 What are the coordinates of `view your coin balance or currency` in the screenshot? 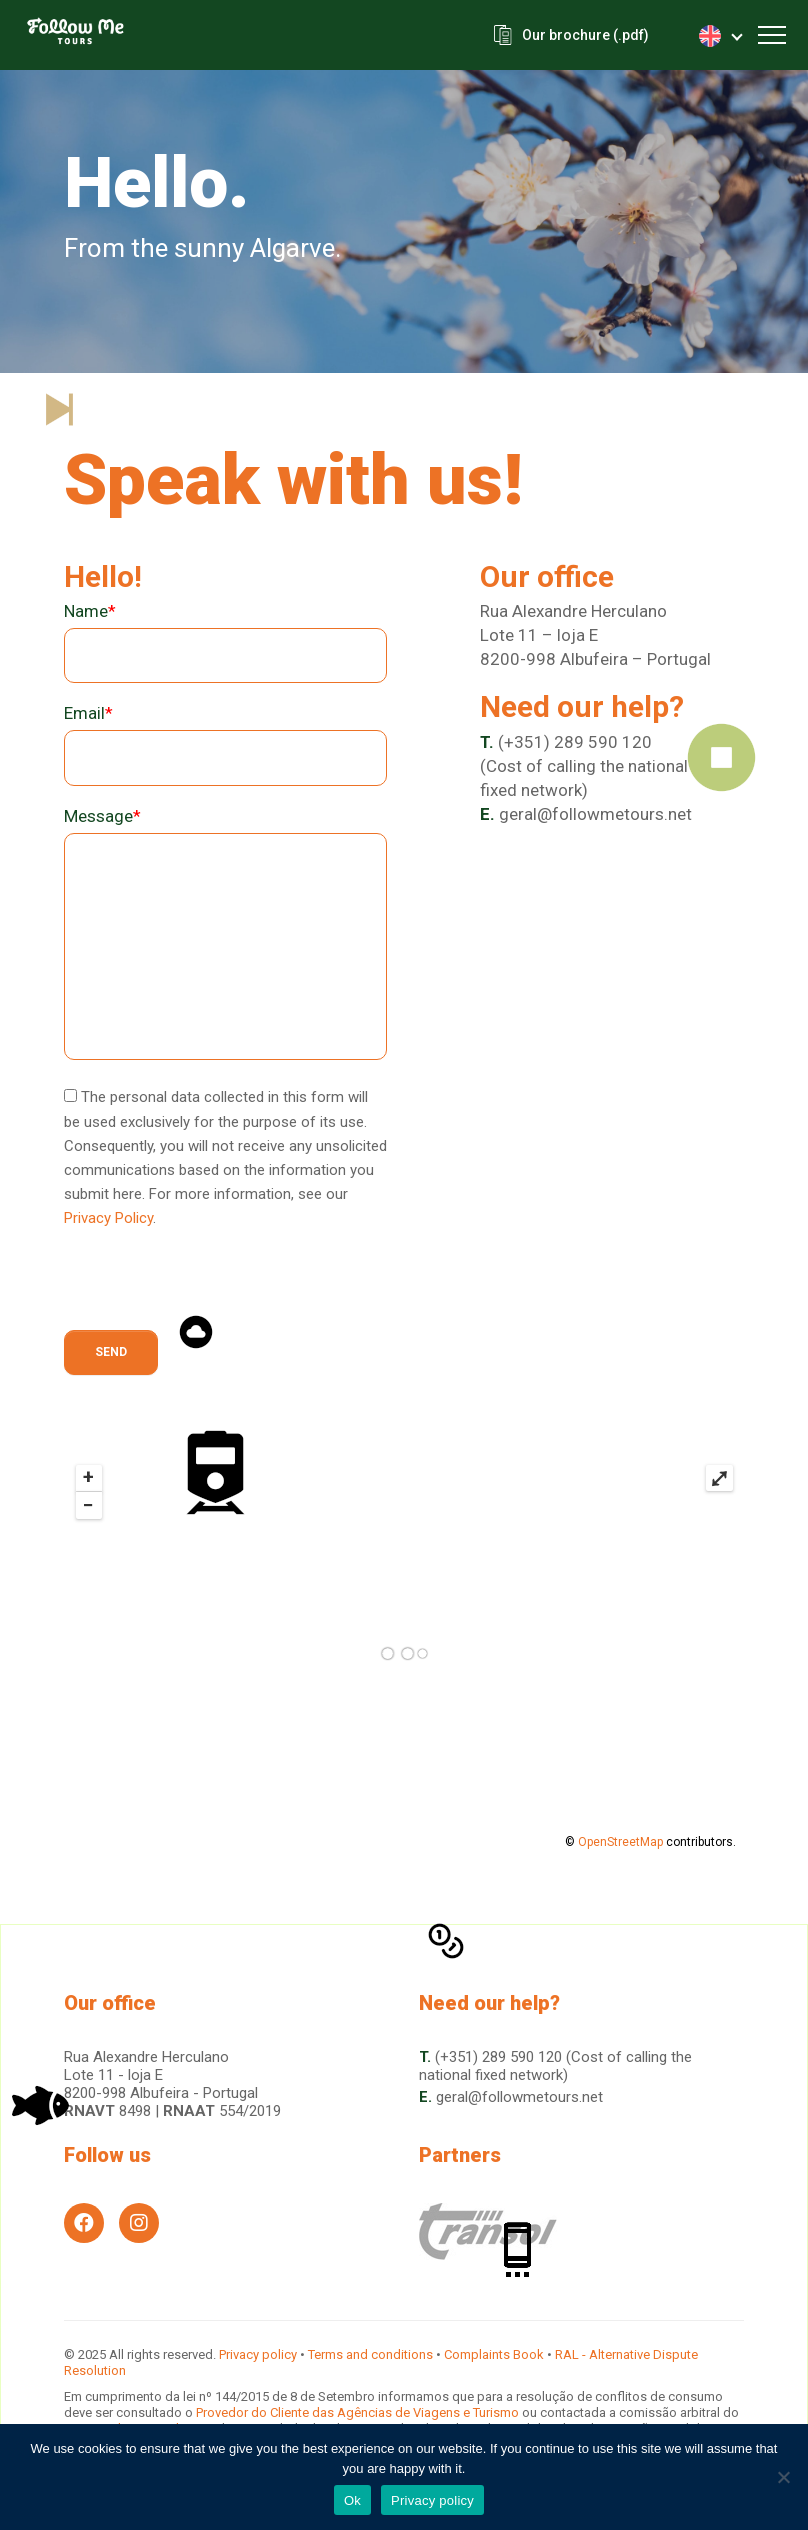 It's located at (446, 1941).